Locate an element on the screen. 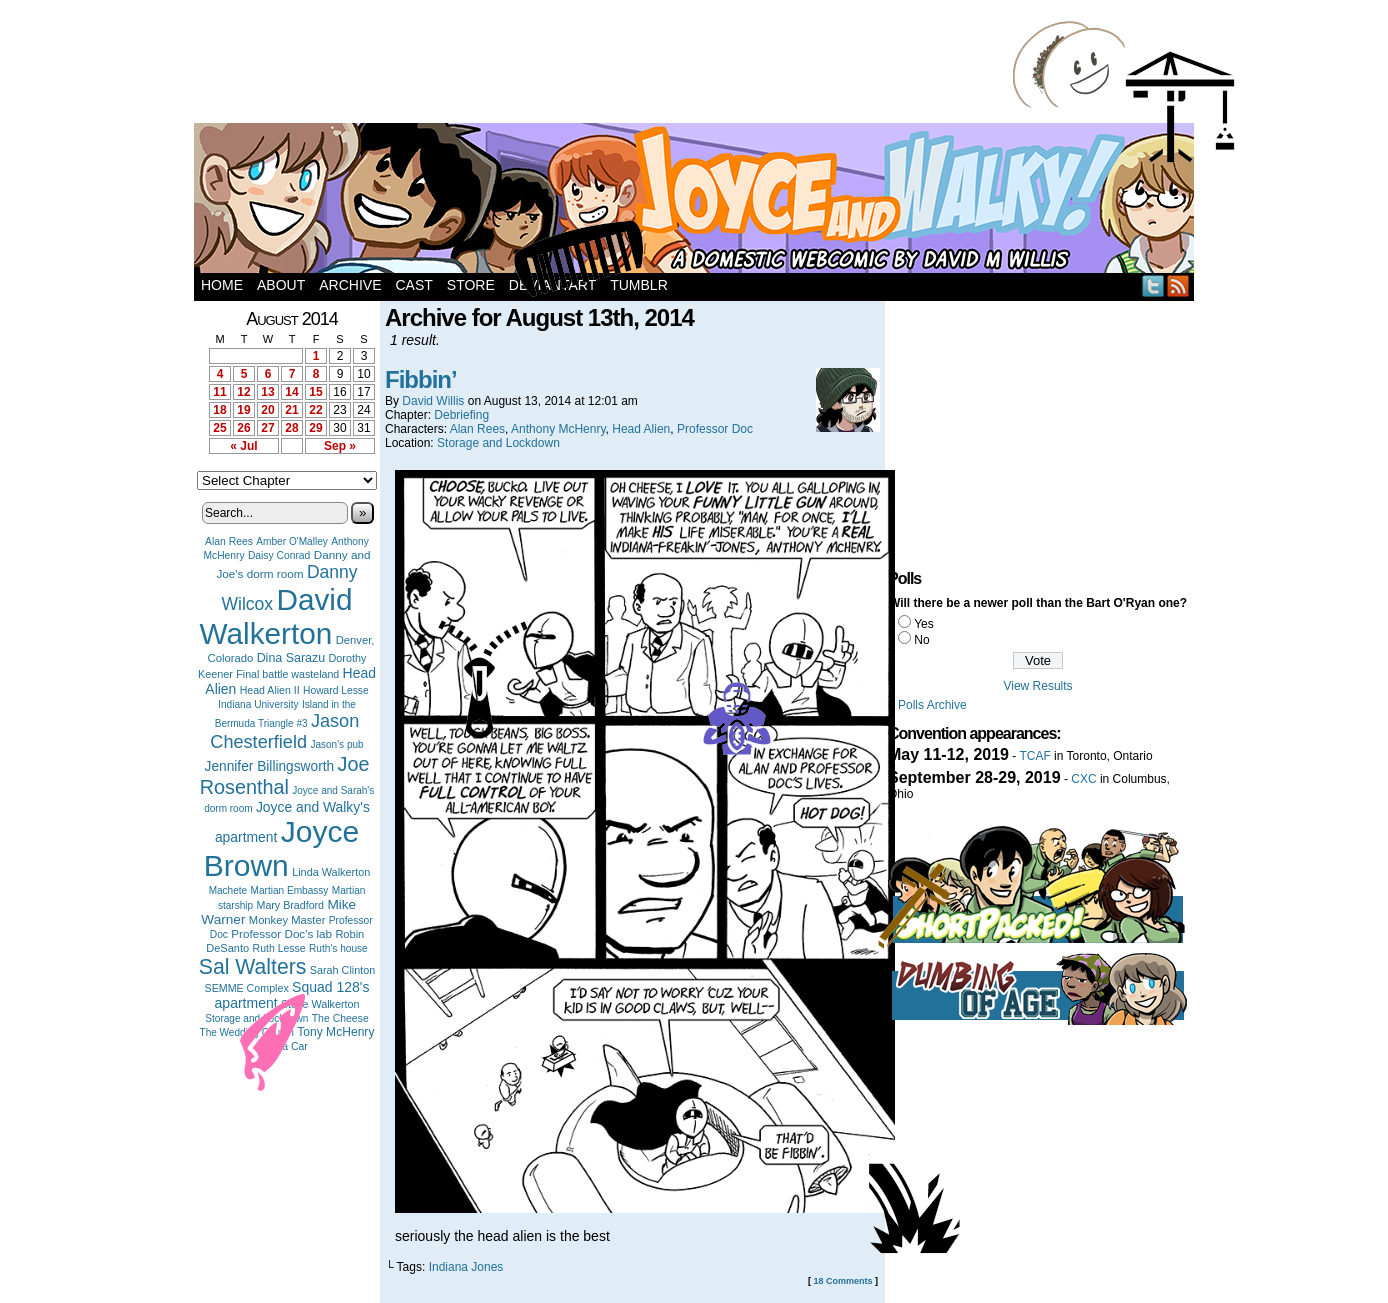  view american football player profile is located at coordinates (737, 716).